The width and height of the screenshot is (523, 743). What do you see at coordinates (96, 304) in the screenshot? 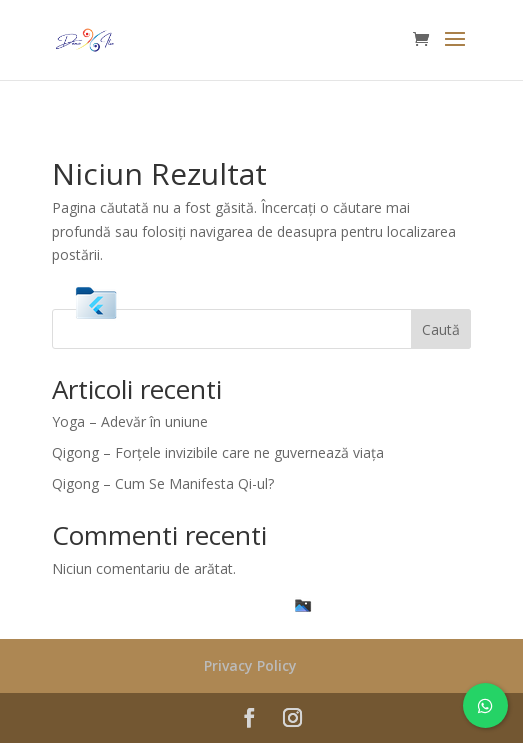
I see `open flutter project folder` at bounding box center [96, 304].